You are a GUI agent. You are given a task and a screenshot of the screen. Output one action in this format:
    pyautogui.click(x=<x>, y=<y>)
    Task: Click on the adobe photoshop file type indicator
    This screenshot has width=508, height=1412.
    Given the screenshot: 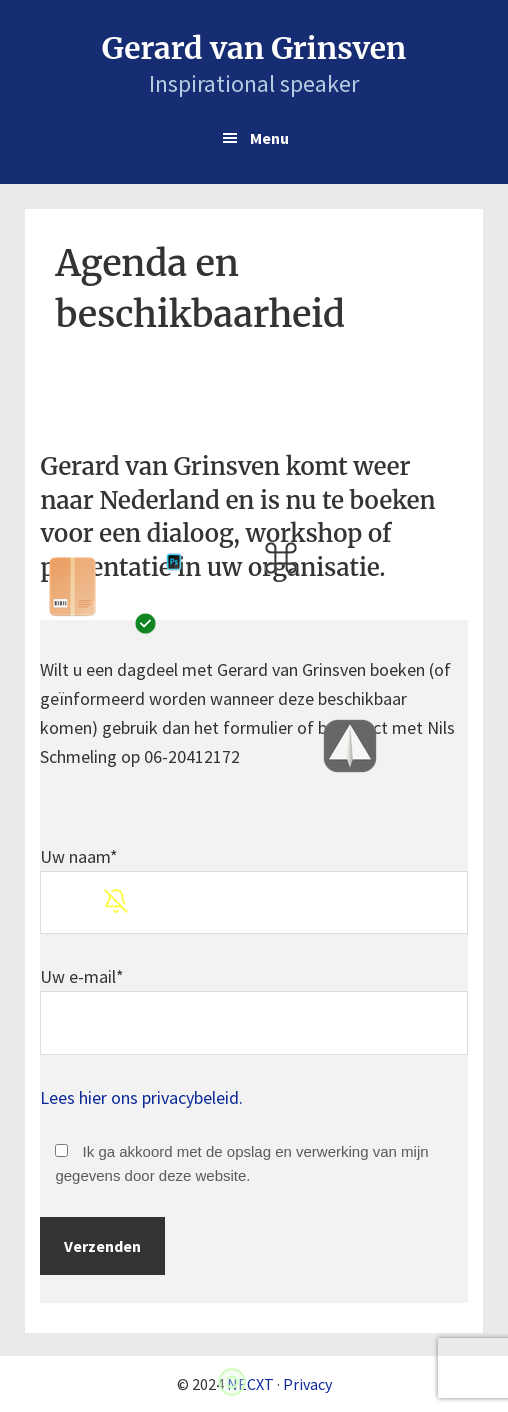 What is the action you would take?
    pyautogui.click(x=174, y=562)
    